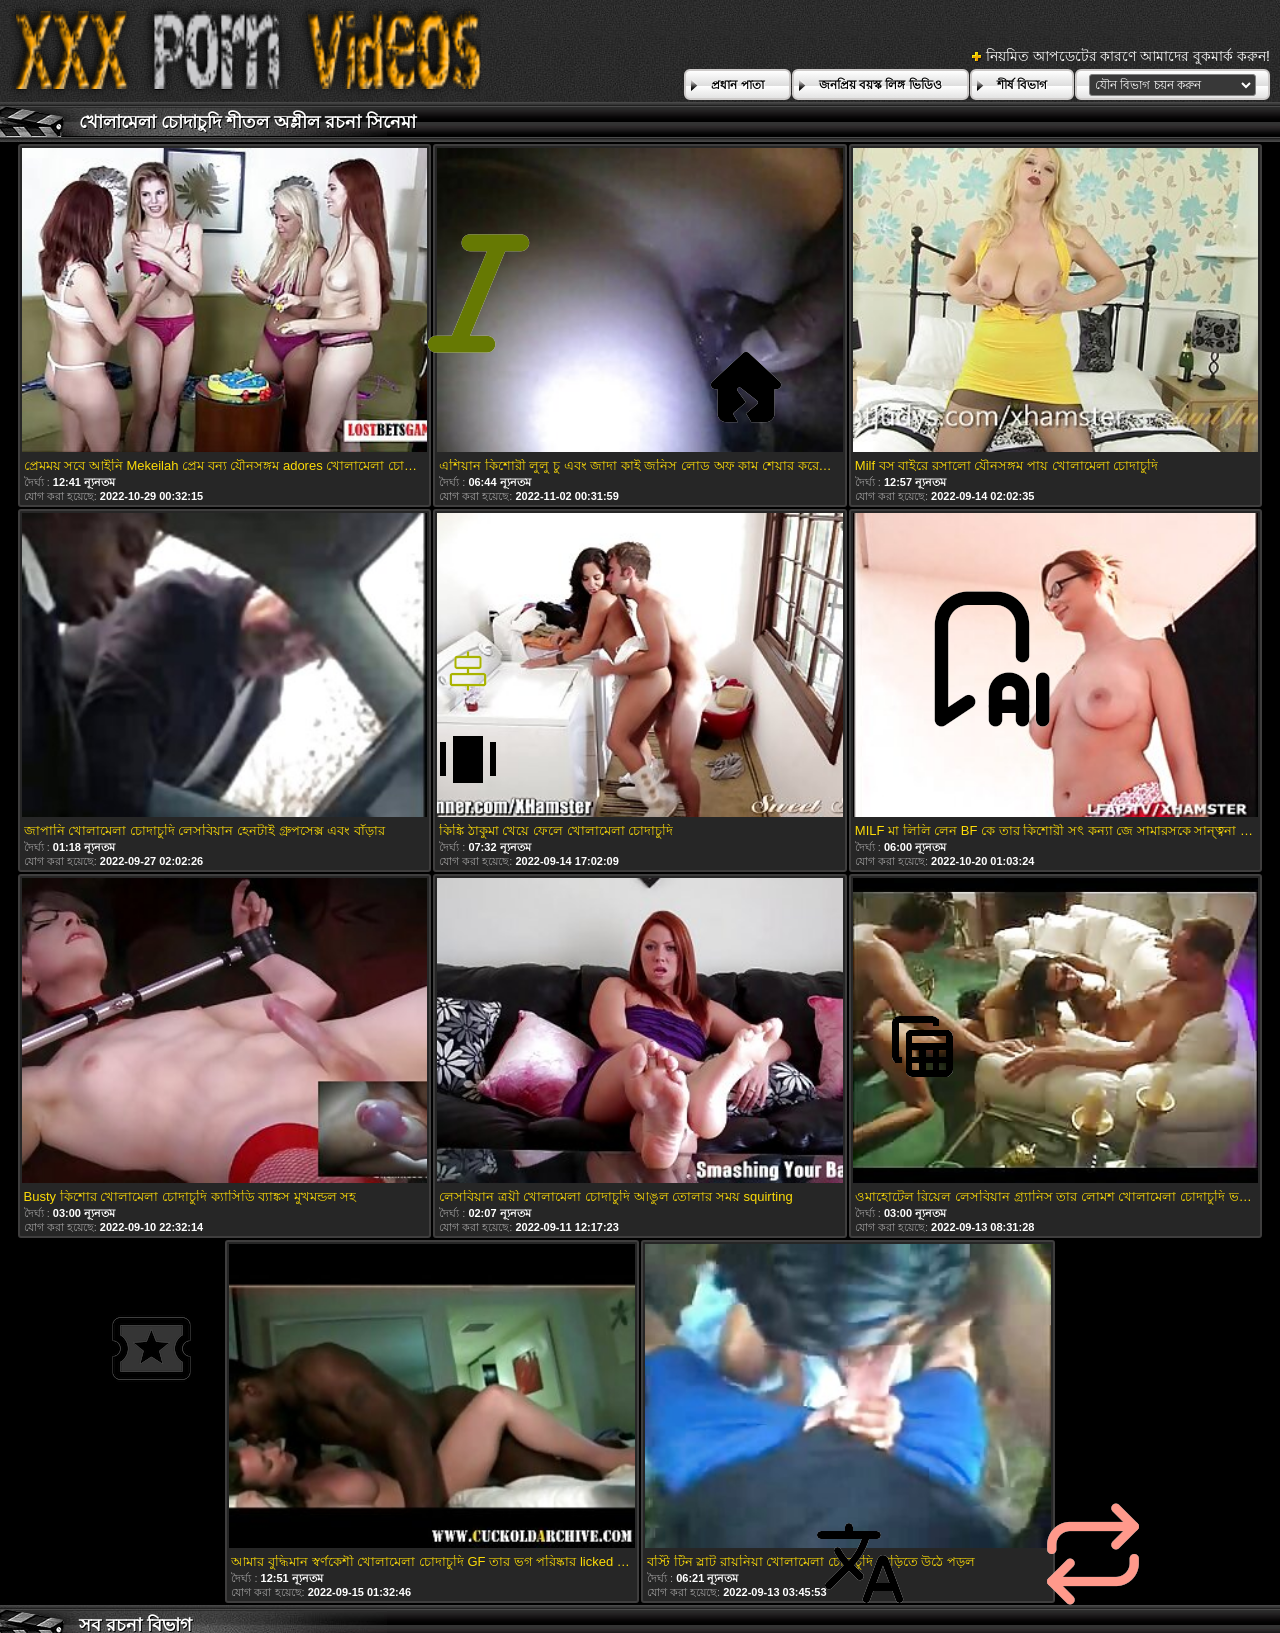  What do you see at coordinates (151, 1348) in the screenshot?
I see `view local events or activities` at bounding box center [151, 1348].